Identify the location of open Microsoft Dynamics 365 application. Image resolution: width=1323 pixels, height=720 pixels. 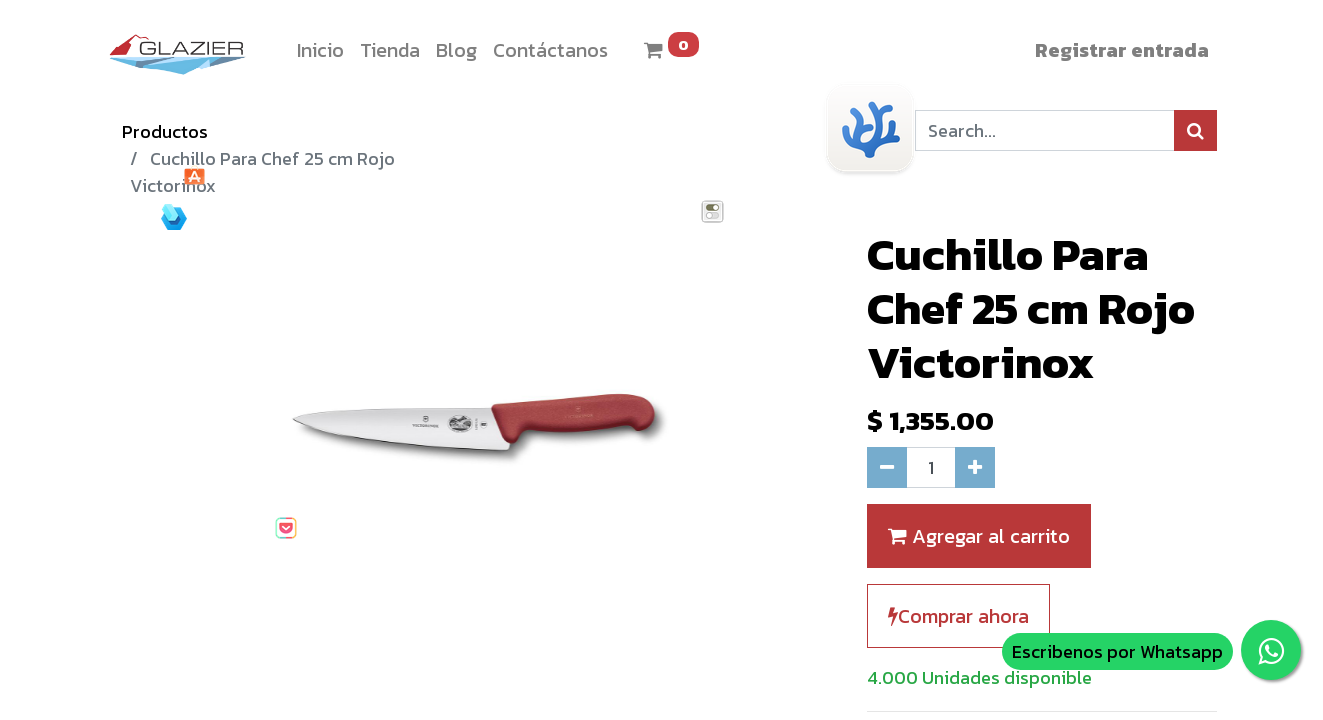
(174, 217).